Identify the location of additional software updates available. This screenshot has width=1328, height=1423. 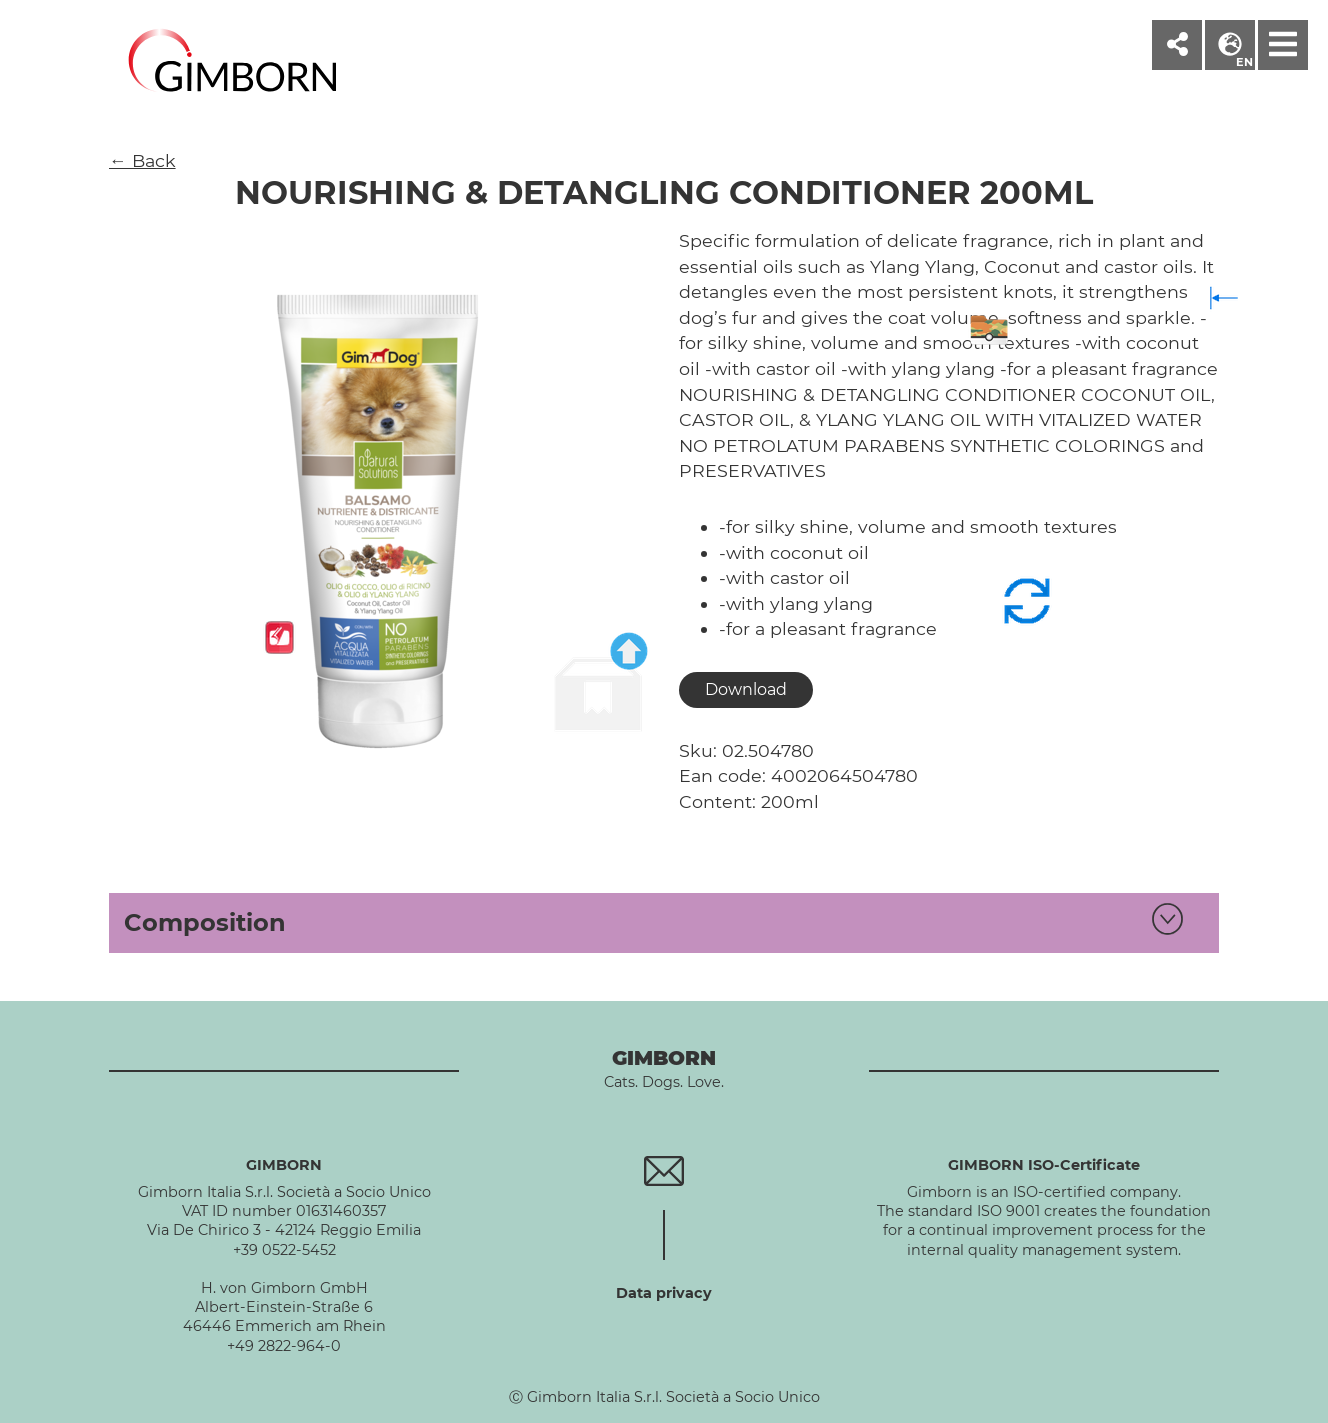
(598, 682).